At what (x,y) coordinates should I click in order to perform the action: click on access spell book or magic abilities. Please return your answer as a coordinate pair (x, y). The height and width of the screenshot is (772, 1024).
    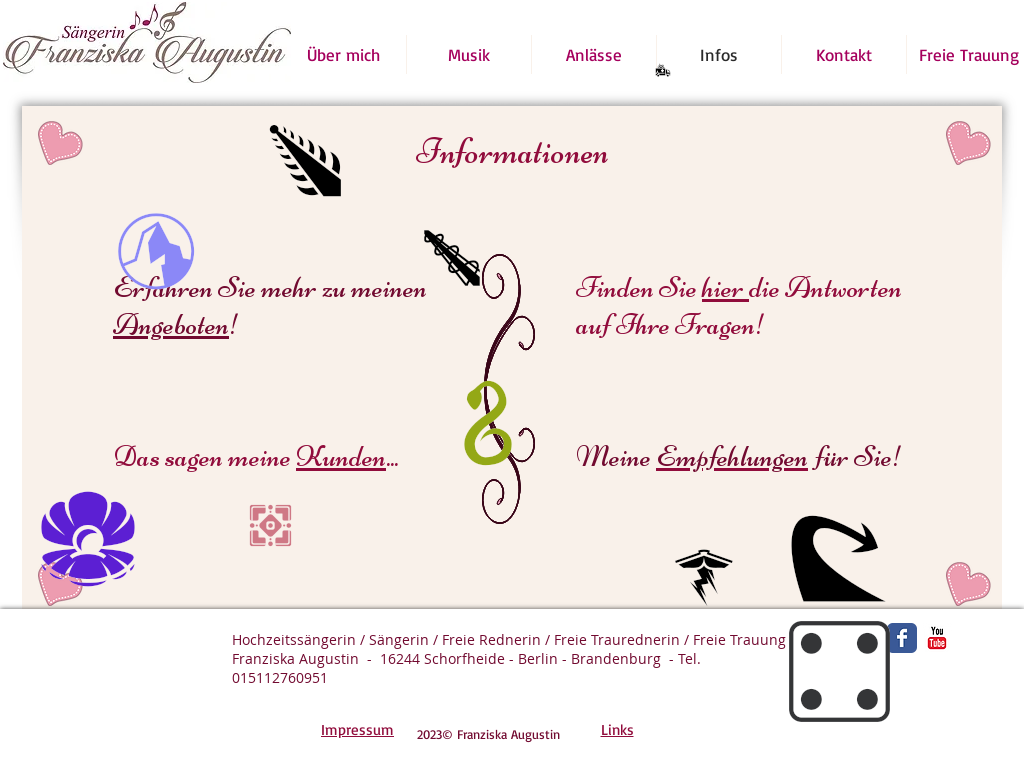
    Looking at the image, I should click on (704, 577).